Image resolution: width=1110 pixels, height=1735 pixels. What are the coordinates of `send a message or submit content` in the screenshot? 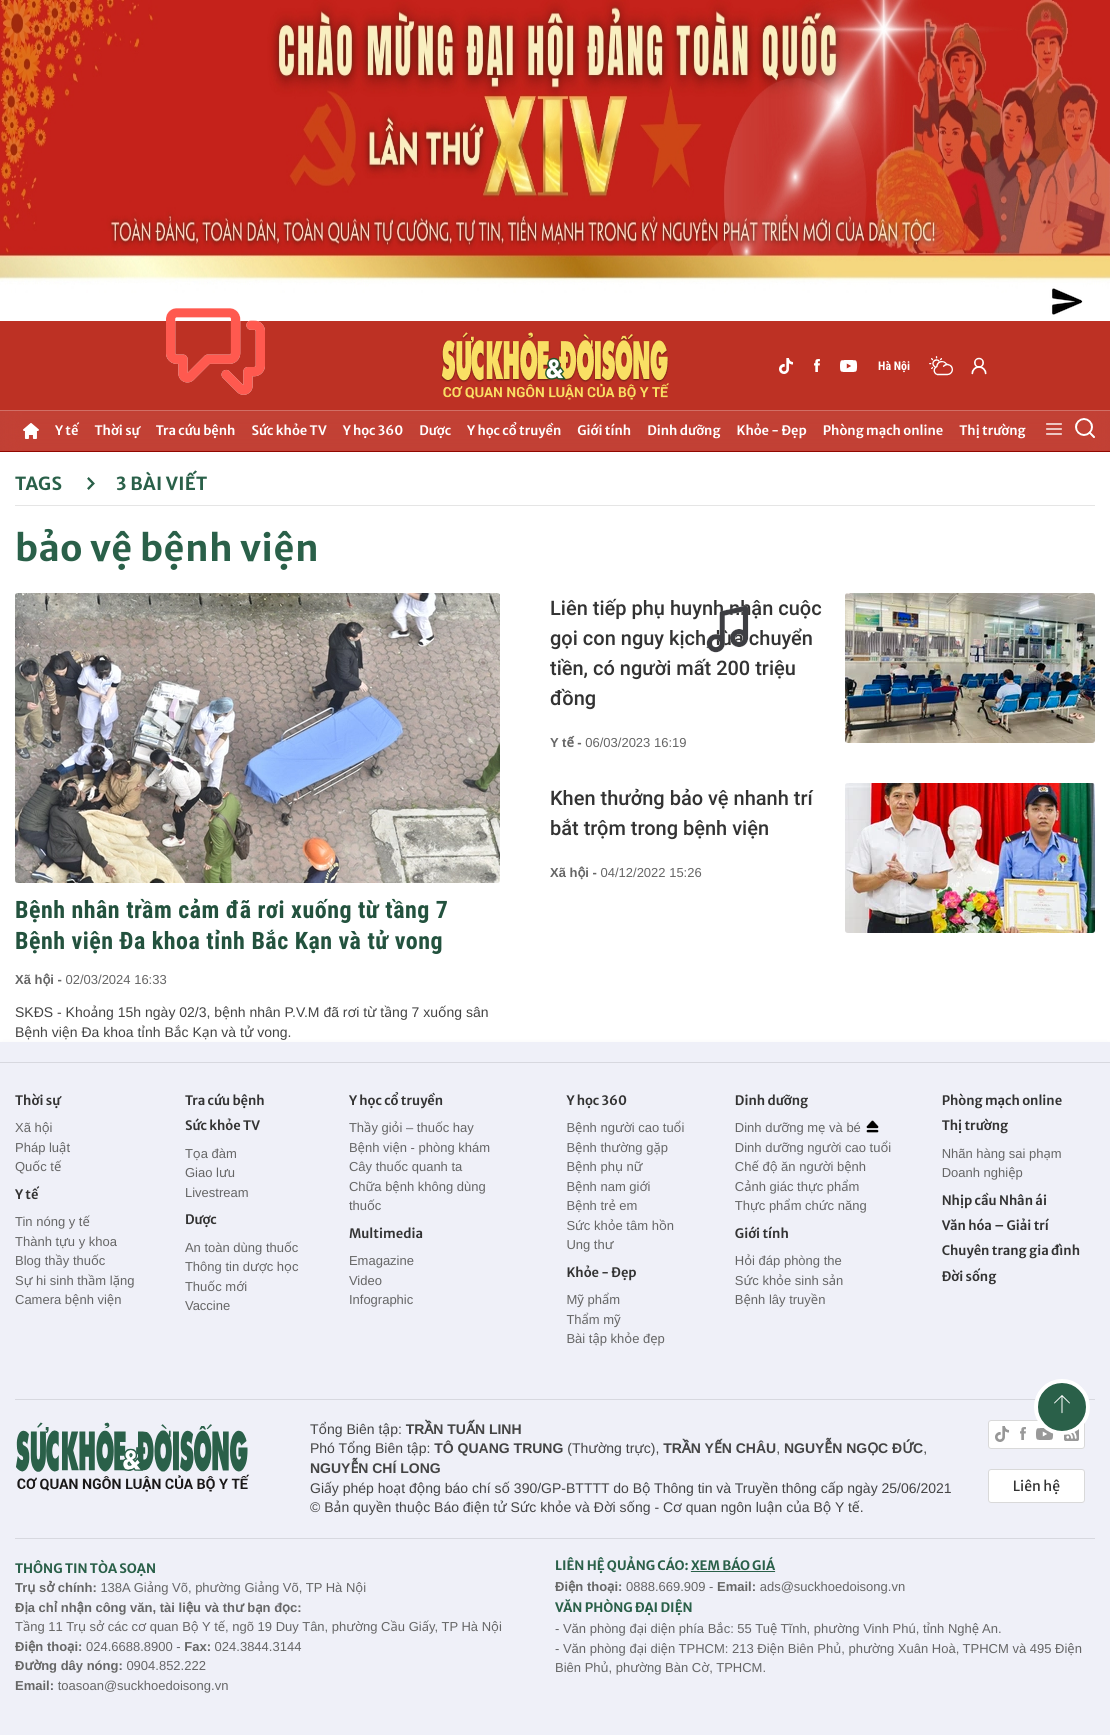 It's located at (1067, 301).